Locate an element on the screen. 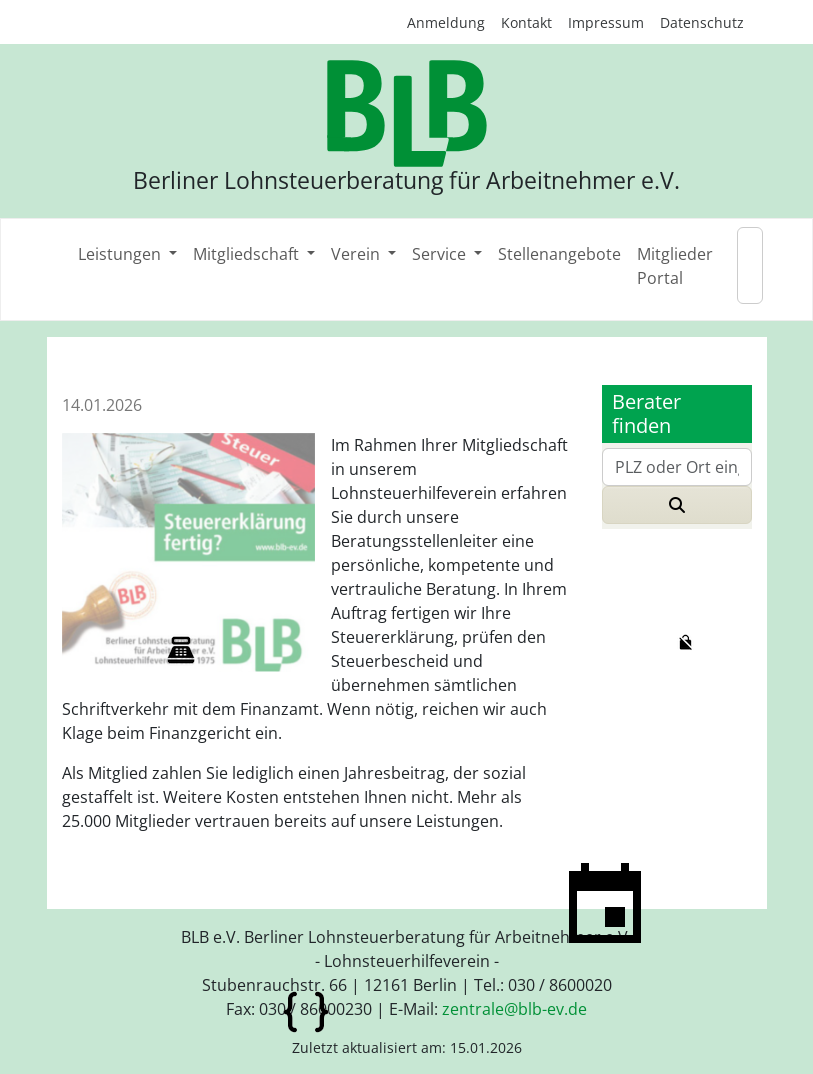  insert code block or code snippet is located at coordinates (306, 1012).